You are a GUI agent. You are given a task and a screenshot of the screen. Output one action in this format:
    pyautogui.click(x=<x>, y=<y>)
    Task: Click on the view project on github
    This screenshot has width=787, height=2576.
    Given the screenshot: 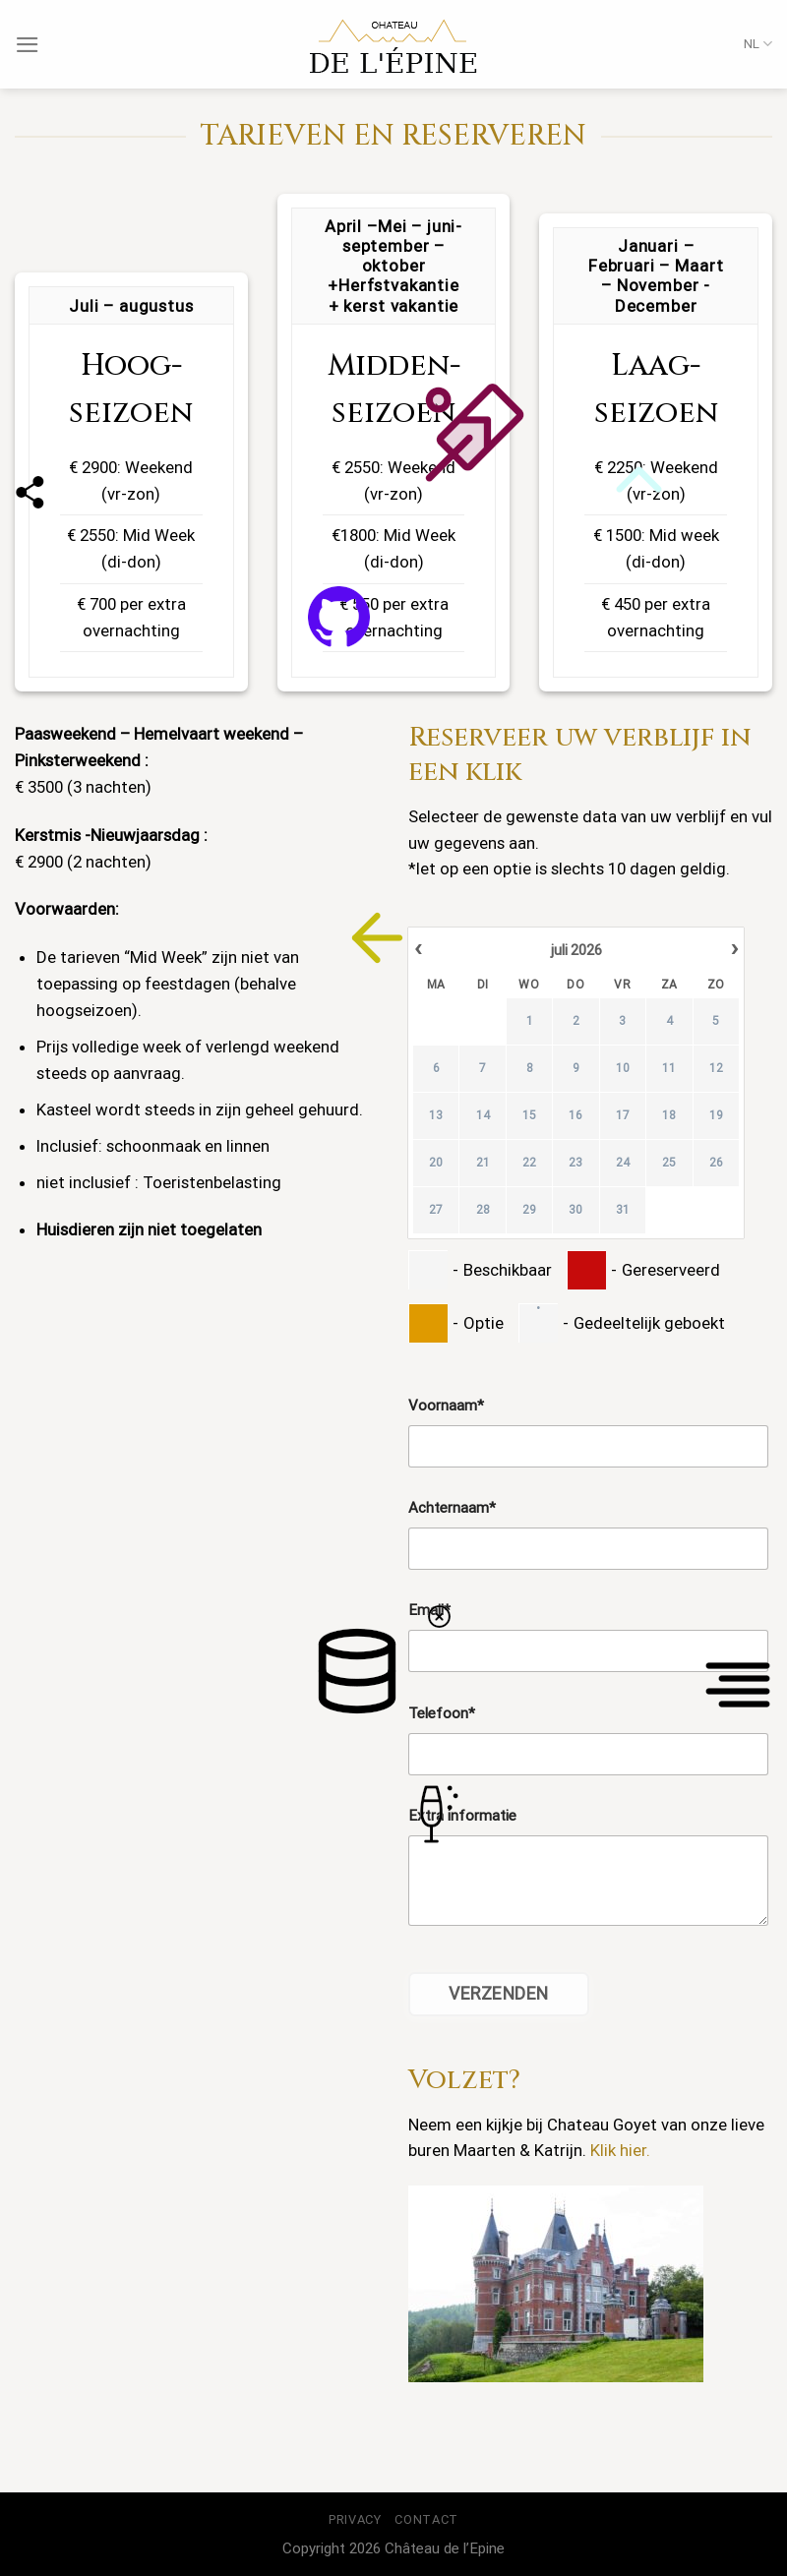 What is the action you would take?
    pyautogui.click(x=338, y=617)
    